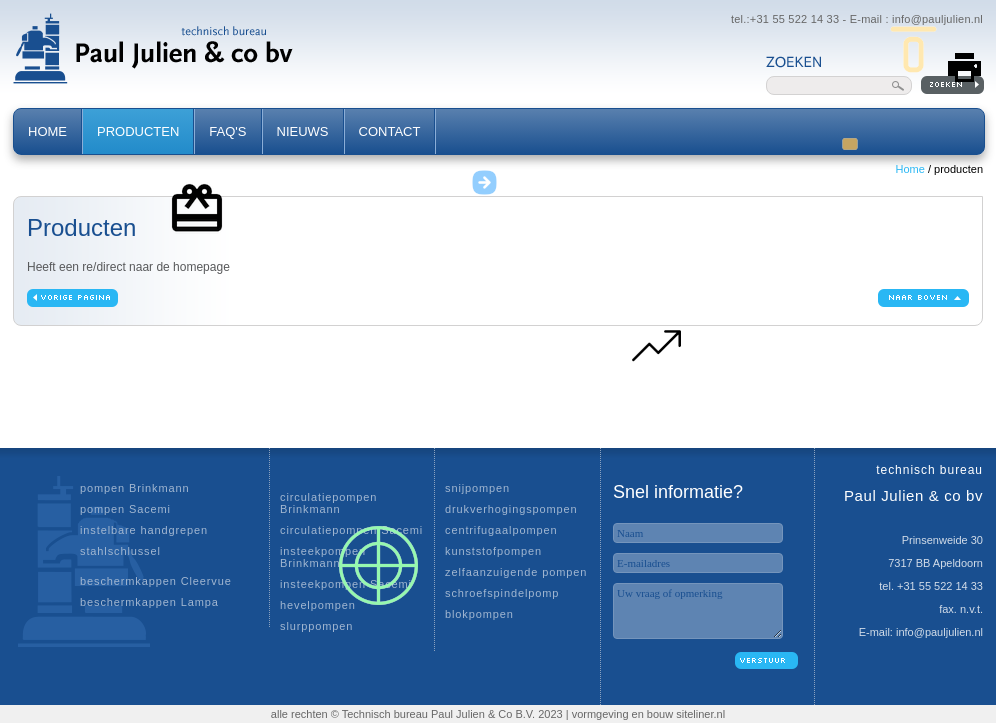 This screenshot has width=996, height=723. What do you see at coordinates (656, 347) in the screenshot?
I see `indicates positive growth or upward trend` at bounding box center [656, 347].